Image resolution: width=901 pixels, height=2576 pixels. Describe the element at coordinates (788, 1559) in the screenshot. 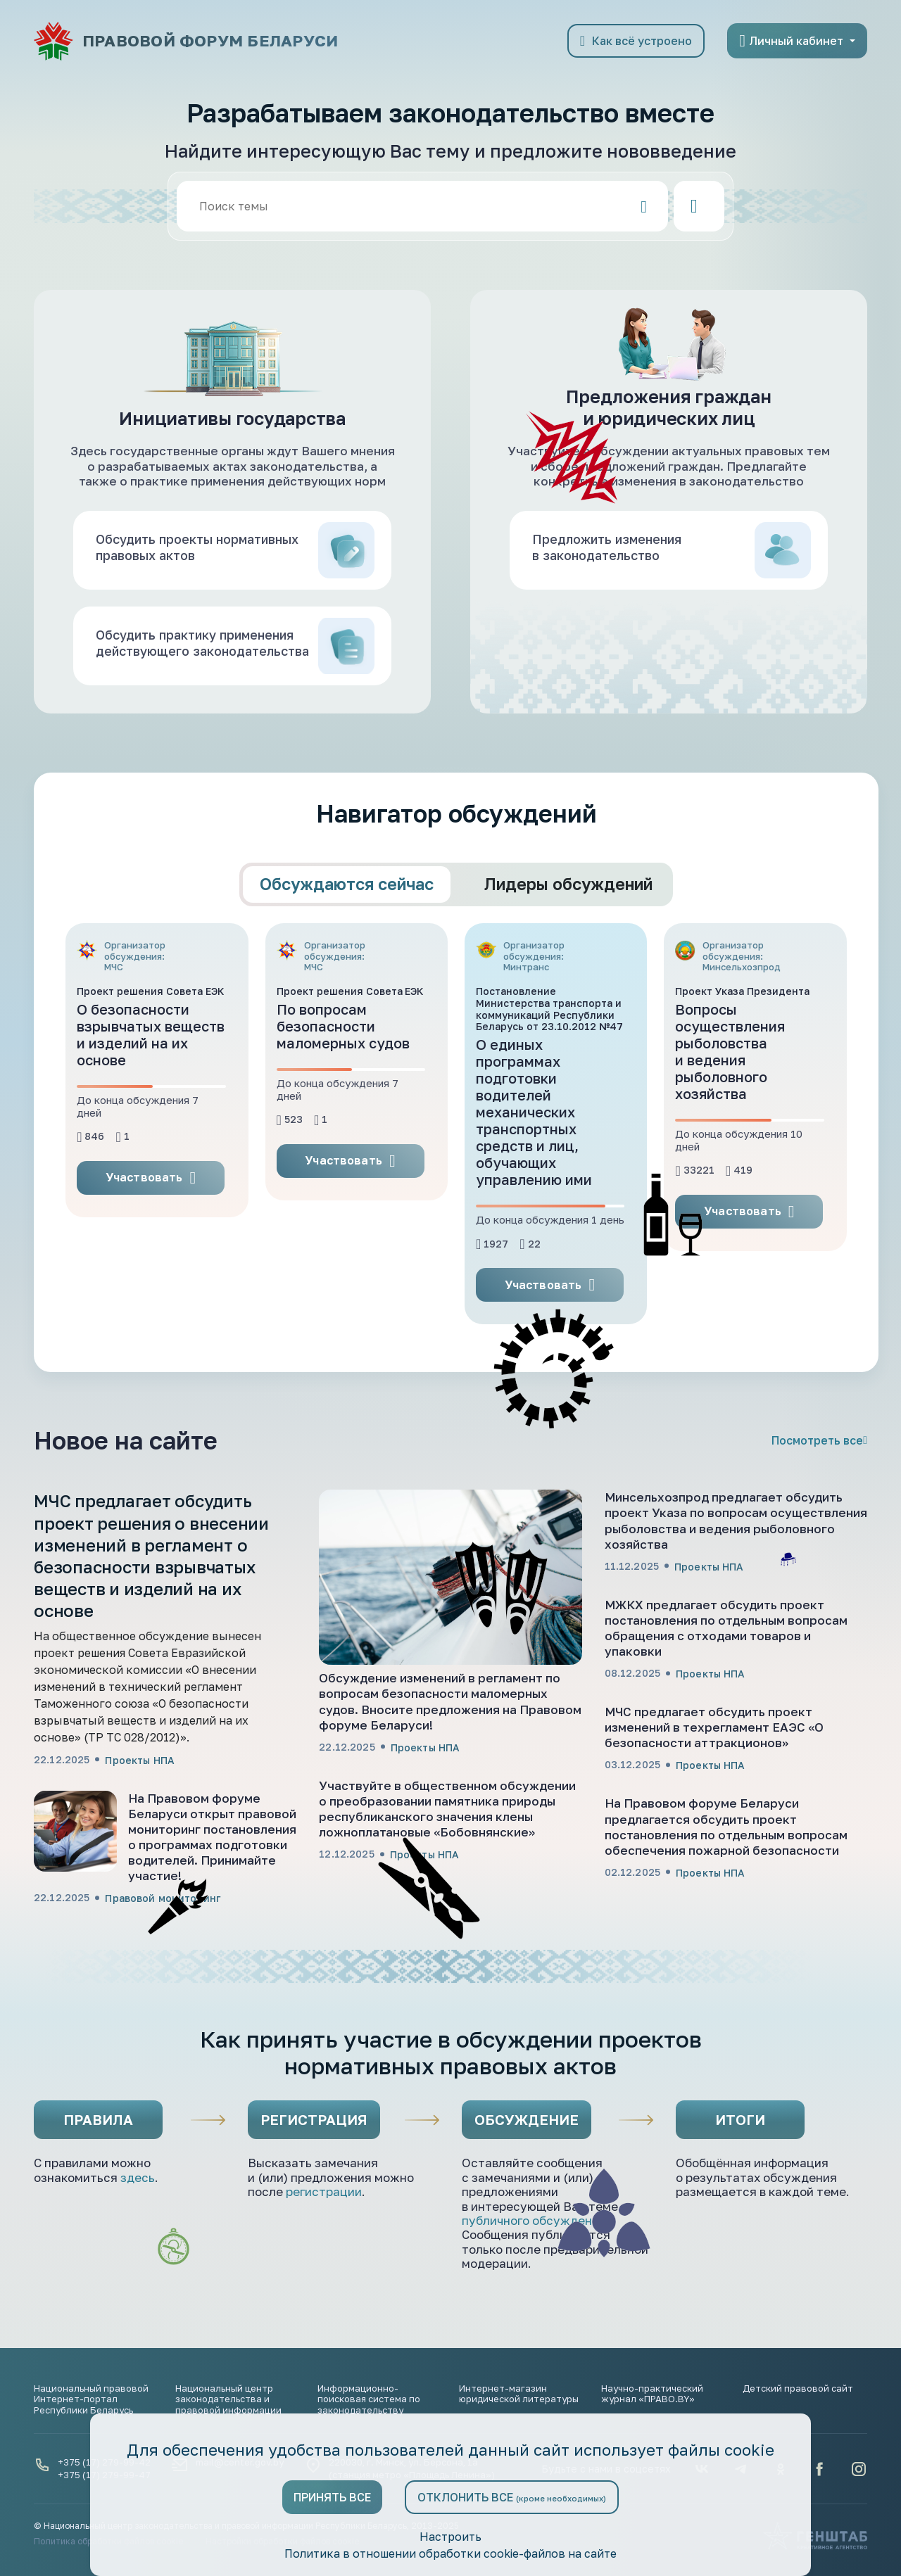

I see `select australian or outback themed character` at that location.